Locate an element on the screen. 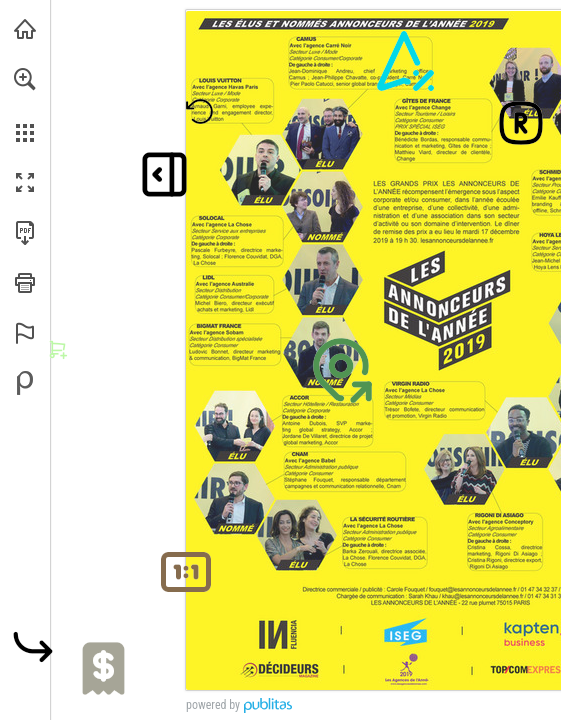 Image resolution: width=561 pixels, height=720 pixels. indicates registered trademark or rights reserved is located at coordinates (521, 123).